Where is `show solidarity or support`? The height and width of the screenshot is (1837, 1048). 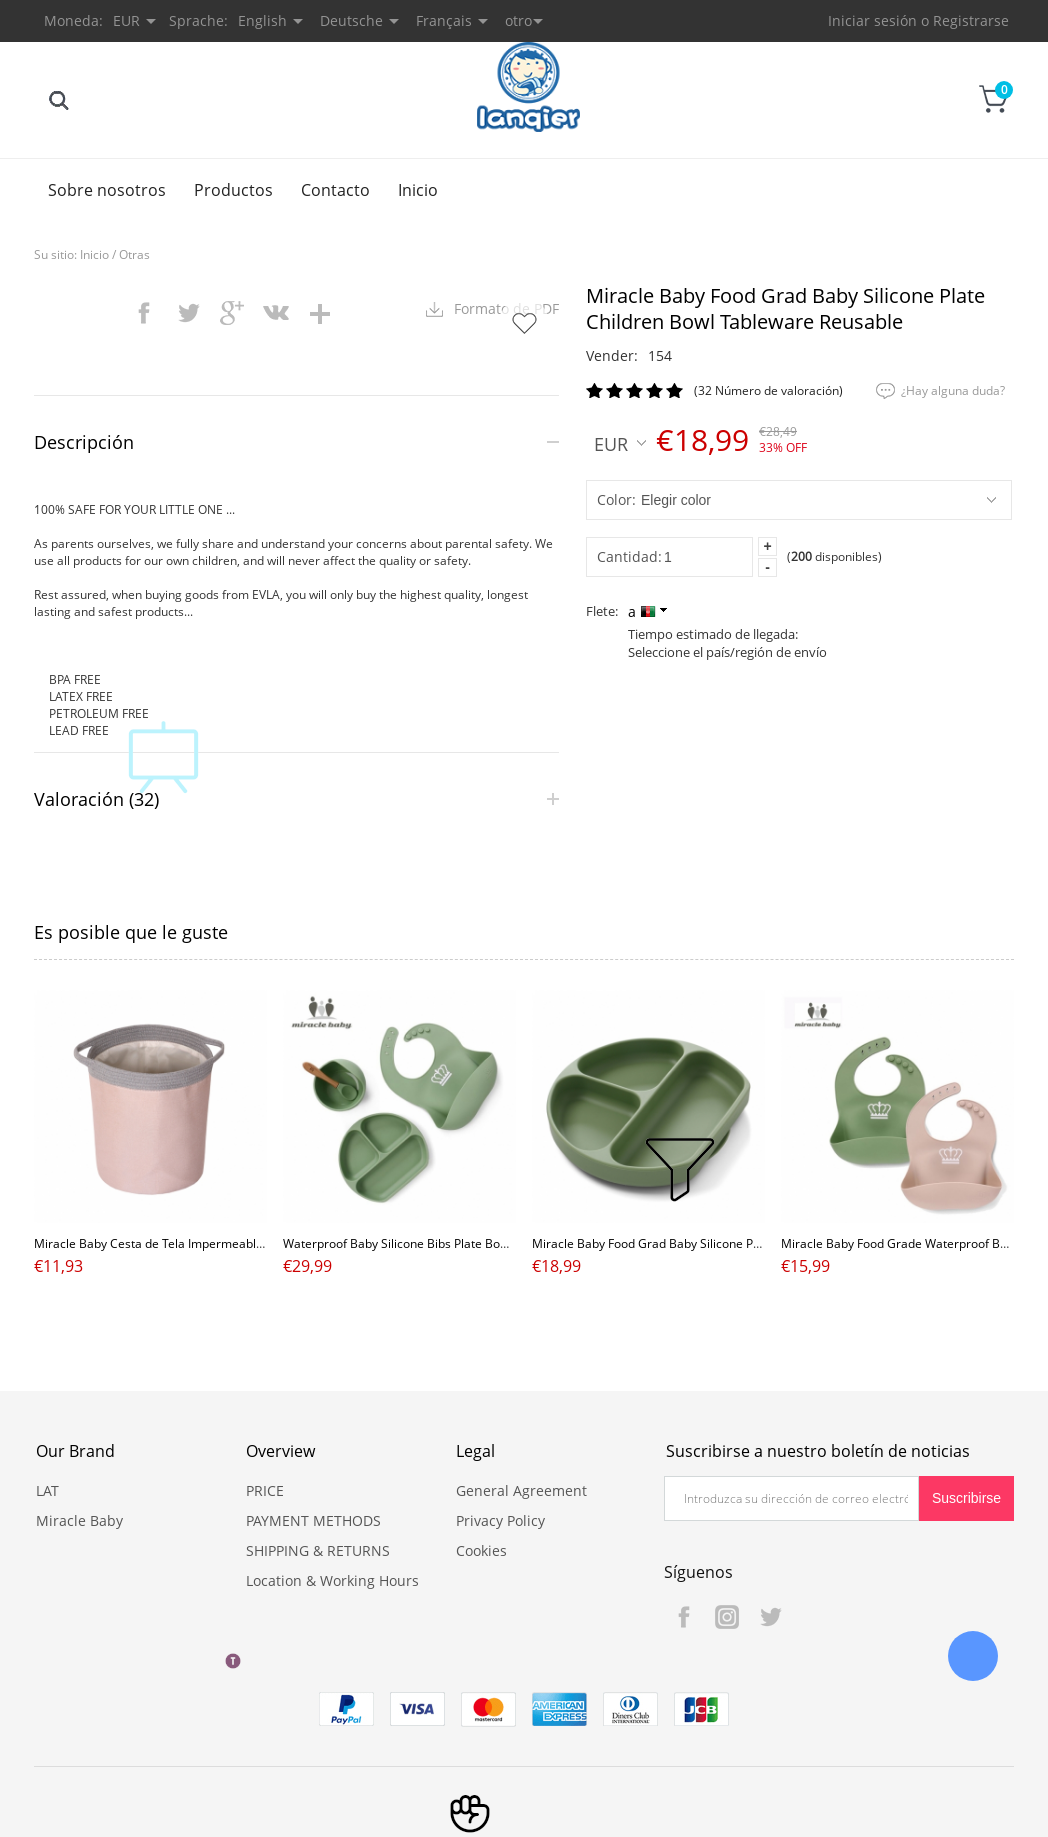
show solidarity or support is located at coordinates (470, 1813).